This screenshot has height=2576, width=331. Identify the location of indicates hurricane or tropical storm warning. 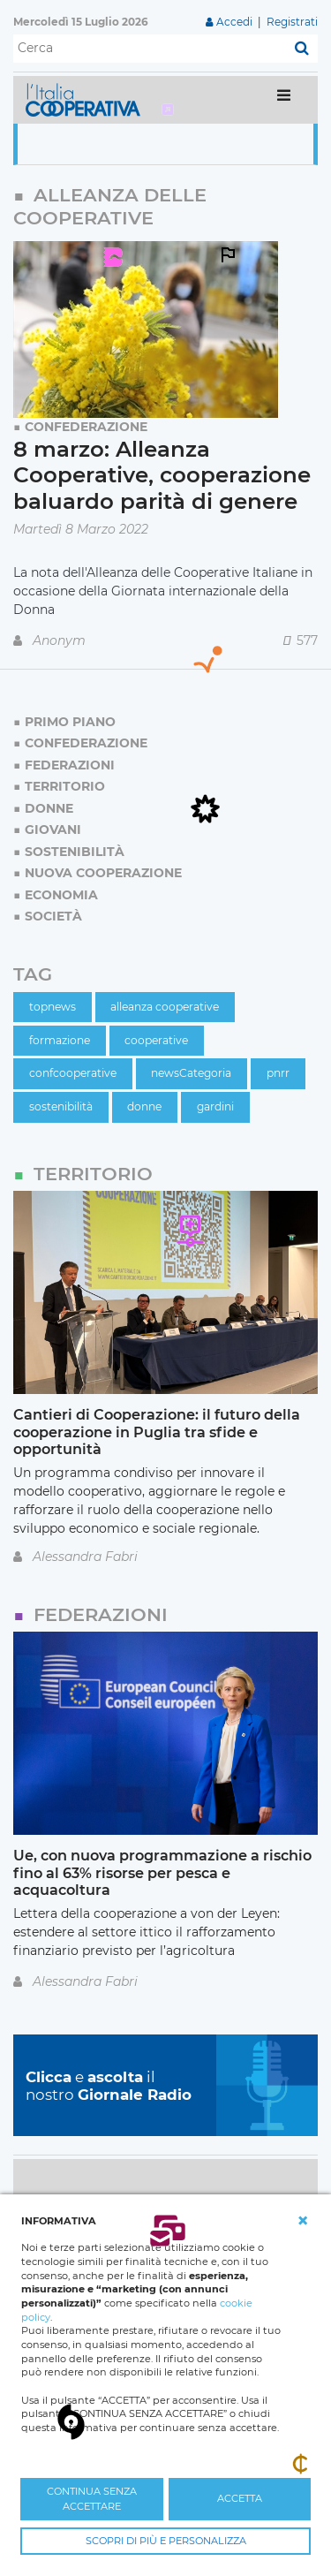
(71, 2421).